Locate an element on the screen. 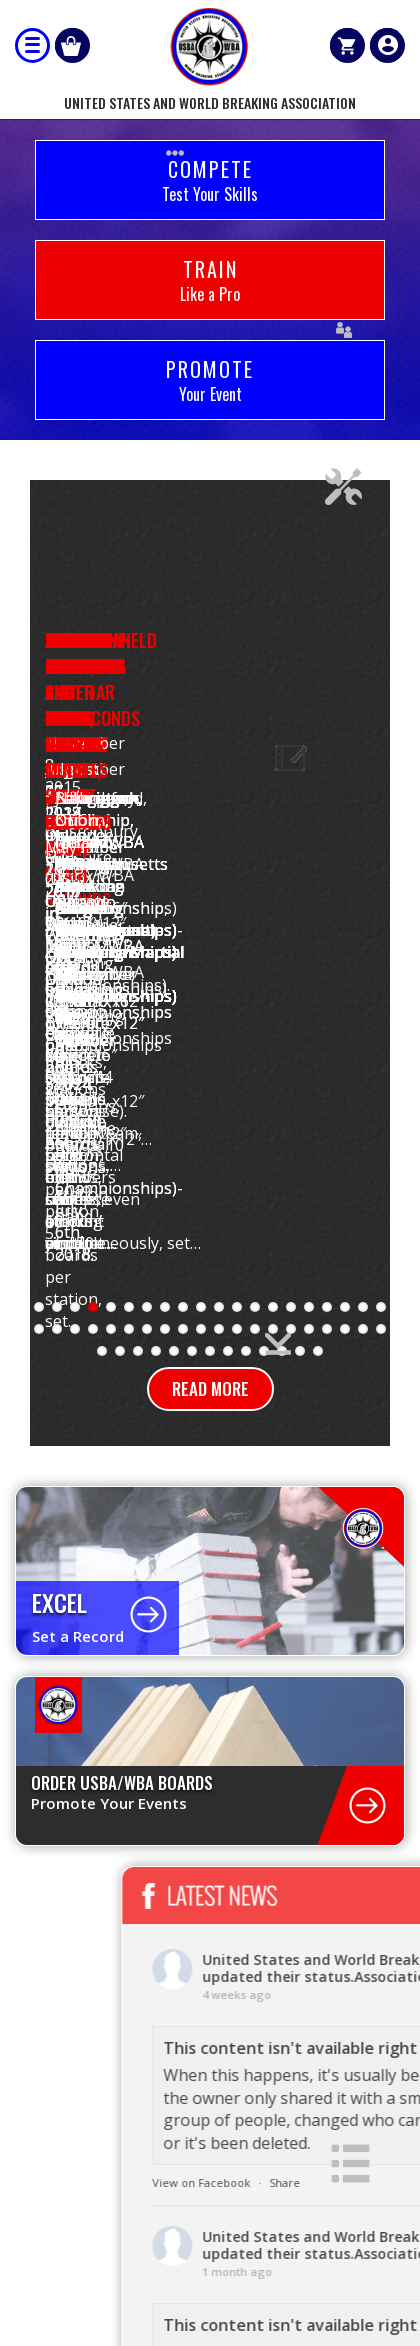 This screenshot has height=2346, width=420. graphics tablet input device is located at coordinates (291, 757).